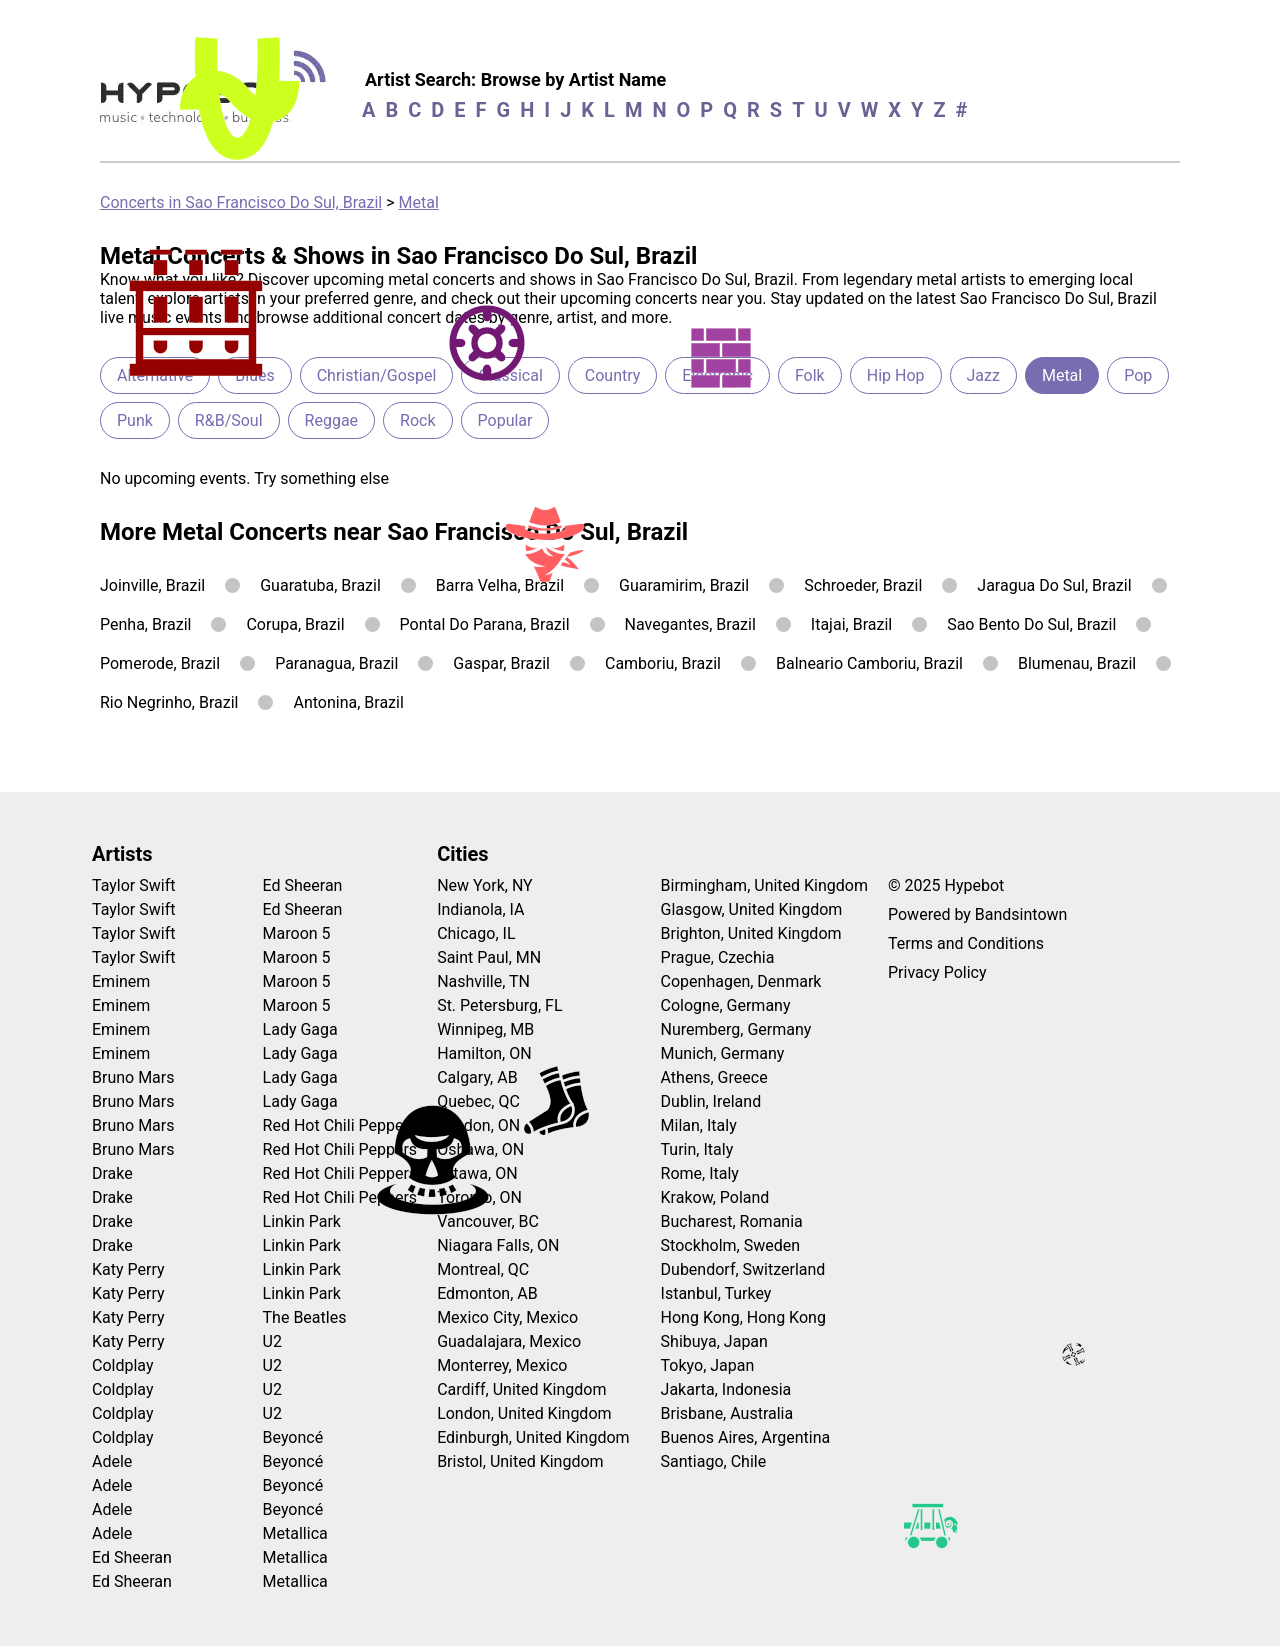 Image resolution: width=1280 pixels, height=1646 pixels. Describe the element at coordinates (545, 543) in the screenshot. I see `indicates outlaw or bandit character type` at that location.